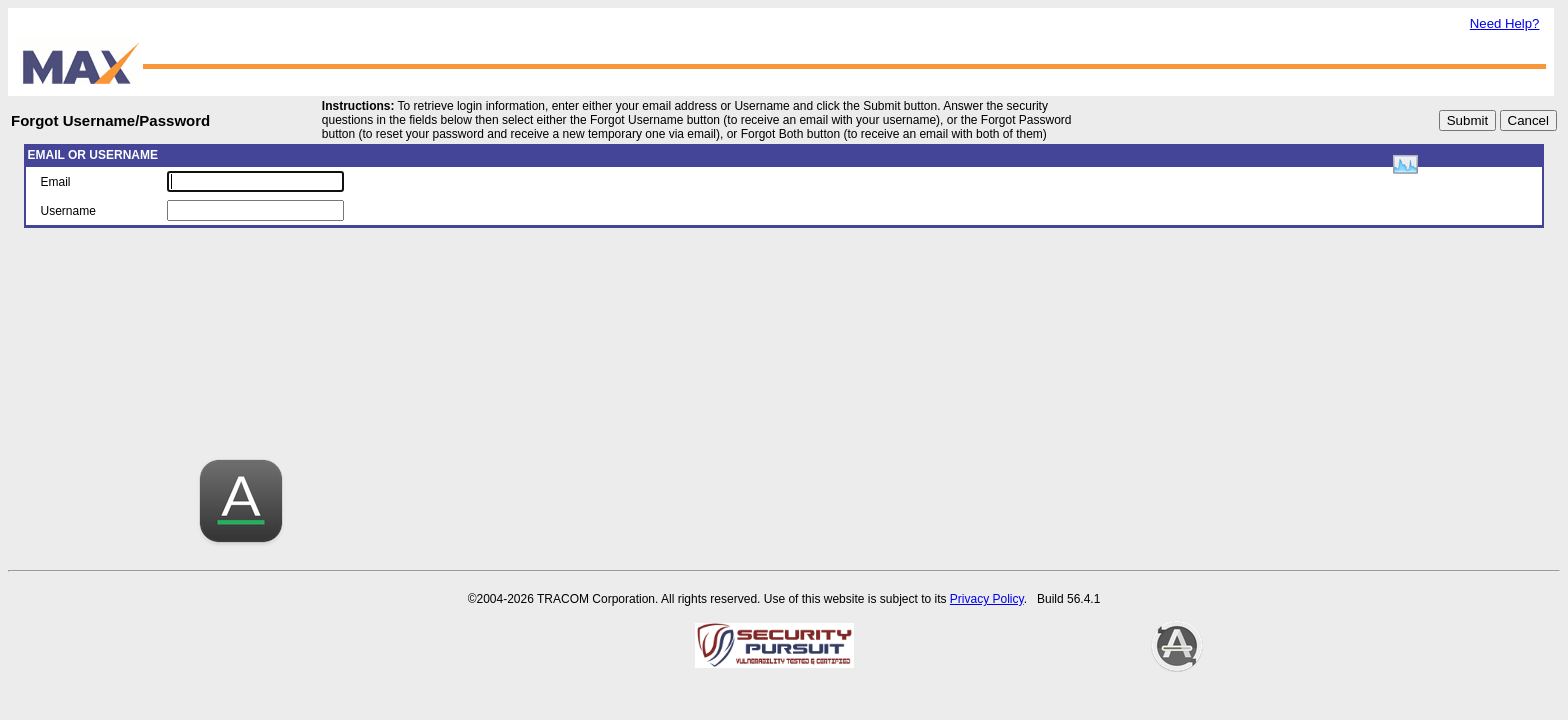 The height and width of the screenshot is (720, 1568). What do you see at coordinates (1177, 646) in the screenshot?
I see `open the software updater application` at bounding box center [1177, 646].